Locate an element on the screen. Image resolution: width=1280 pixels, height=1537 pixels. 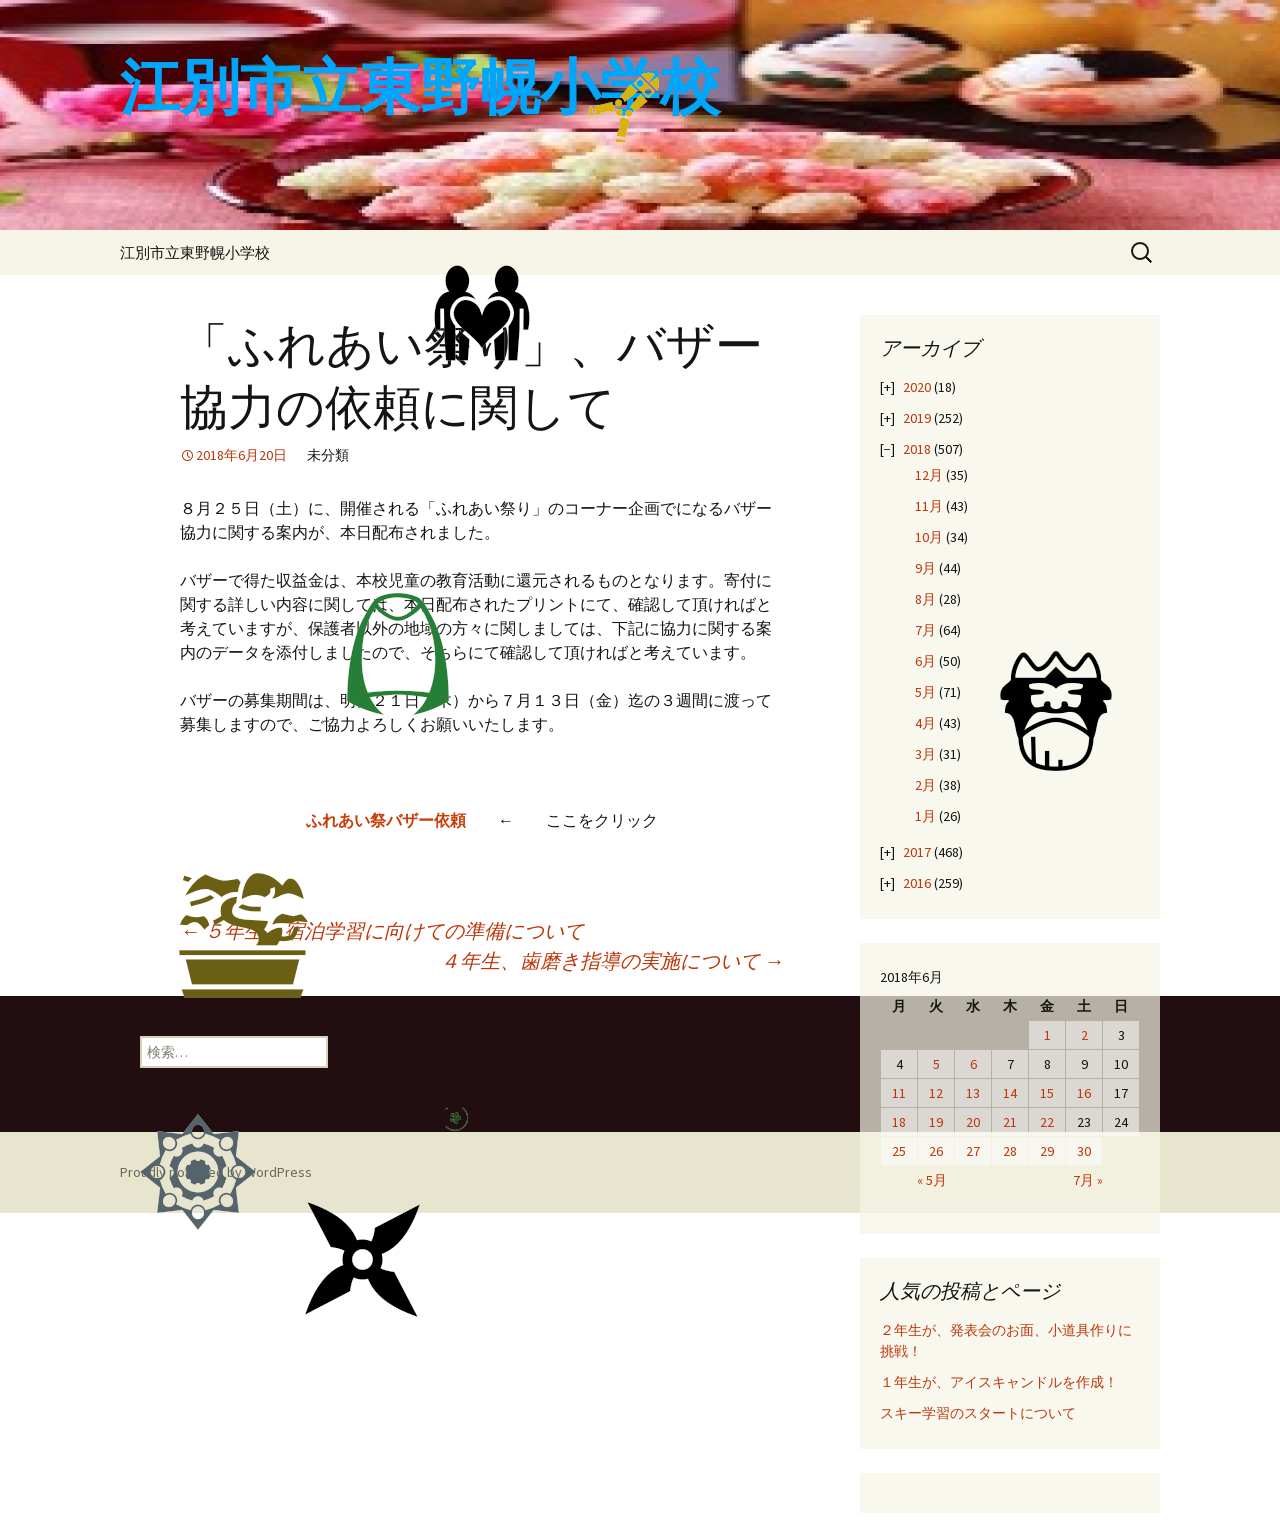
select the old king character or unit is located at coordinates (1056, 711).